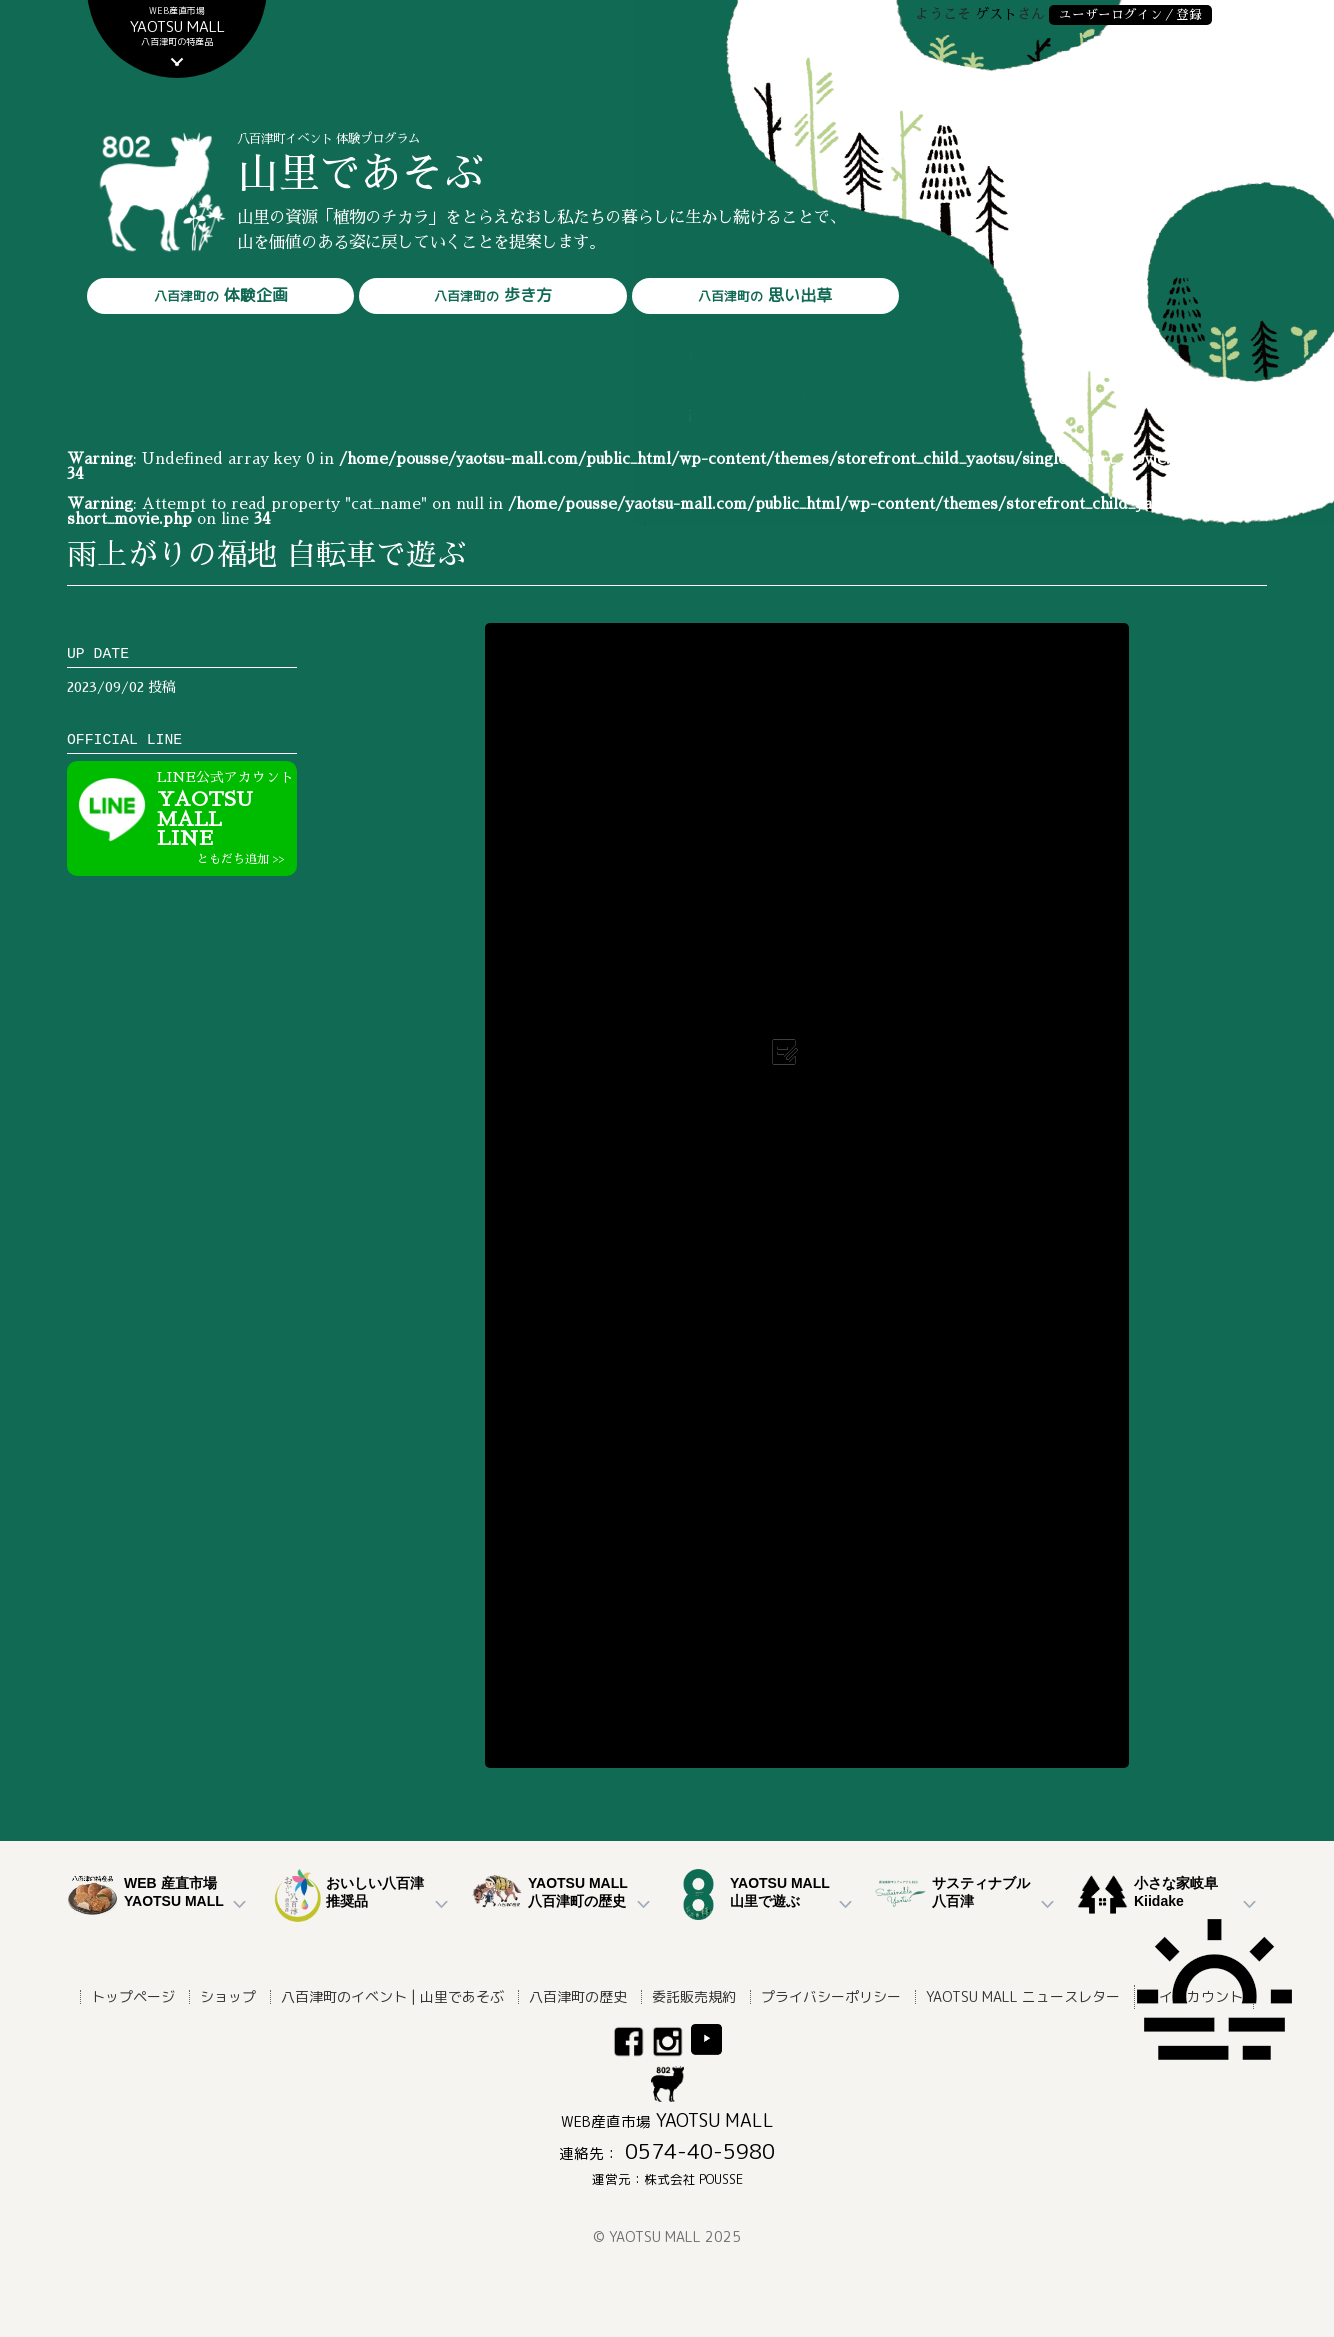 The image size is (1334, 2337). I want to click on indicates hazy weather conditions, so click(1214, 1996).